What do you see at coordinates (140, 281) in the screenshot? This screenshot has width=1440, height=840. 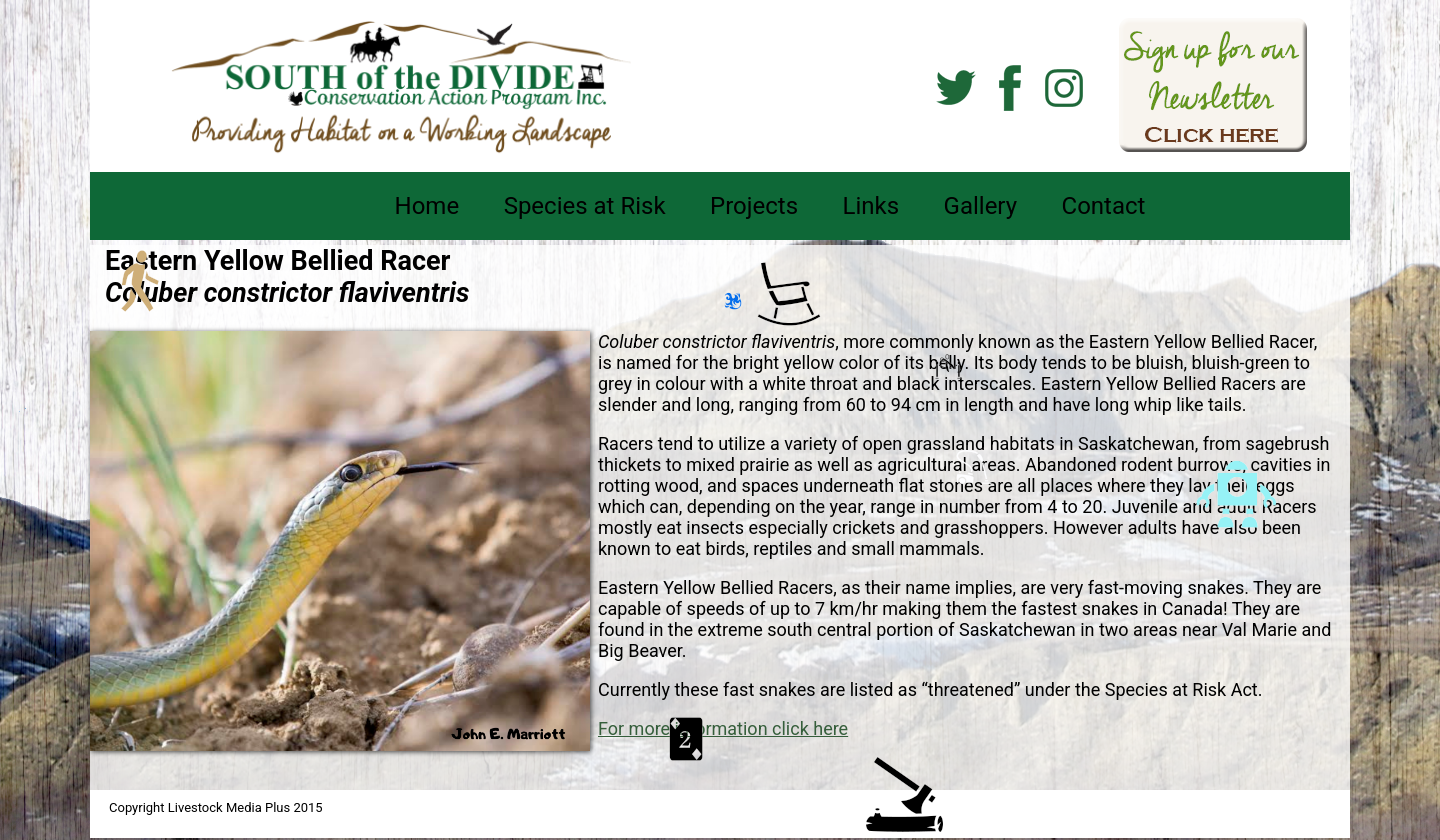 I see `switch to walking directions` at bounding box center [140, 281].